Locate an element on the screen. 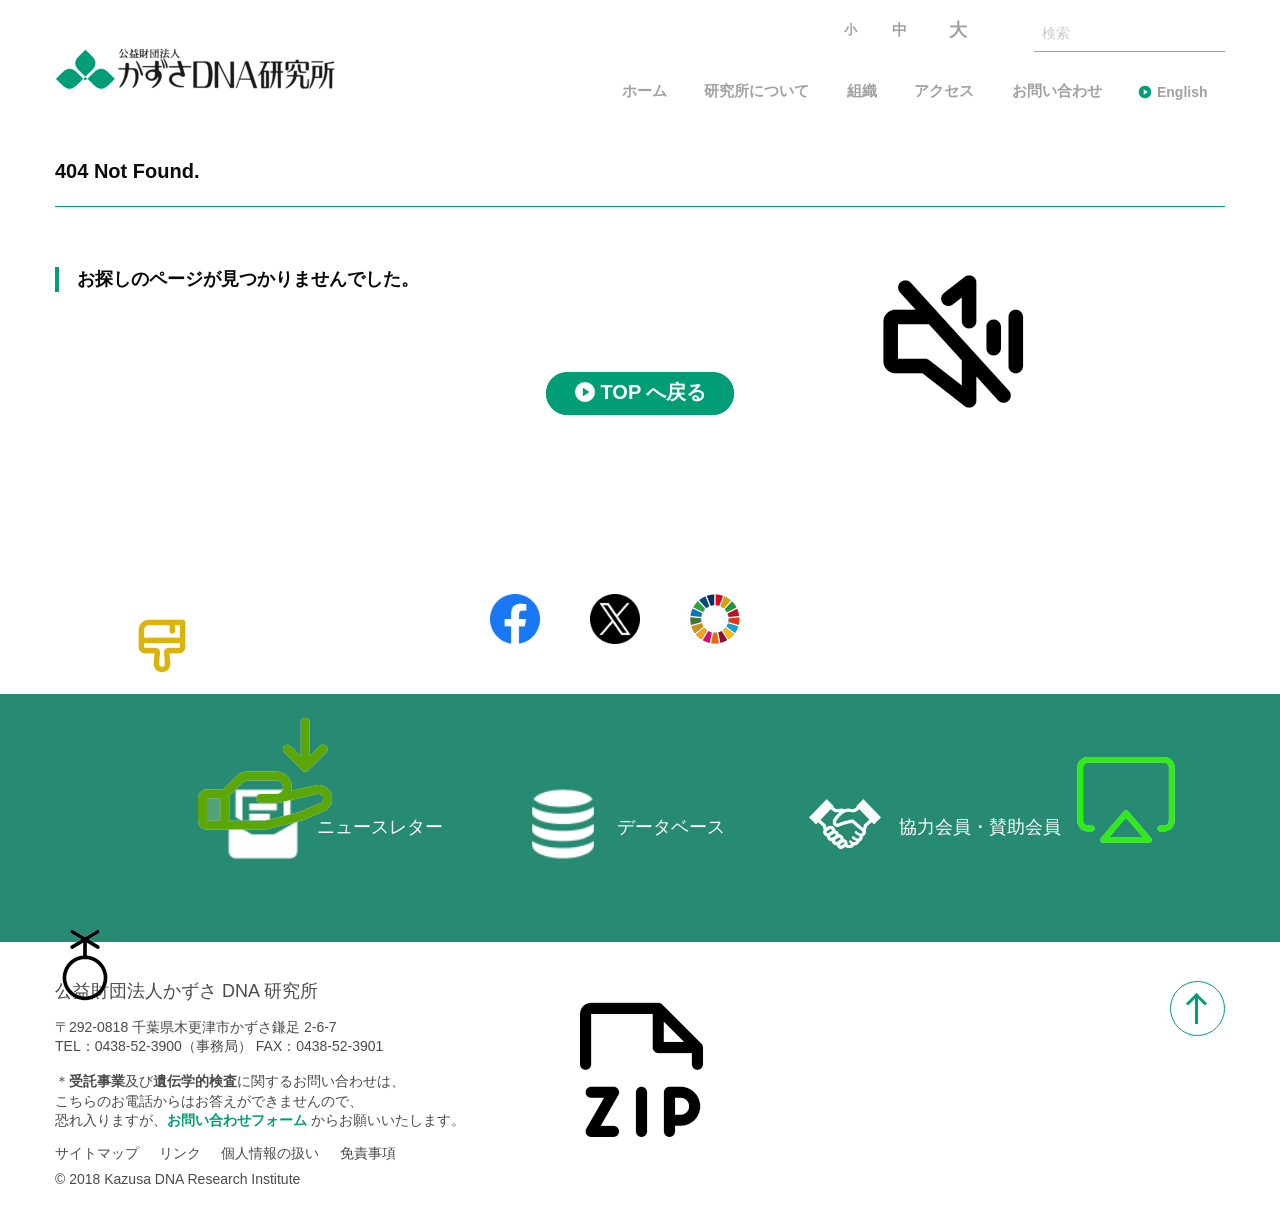 Image resolution: width=1280 pixels, height=1230 pixels. mute audio is located at coordinates (949, 341).